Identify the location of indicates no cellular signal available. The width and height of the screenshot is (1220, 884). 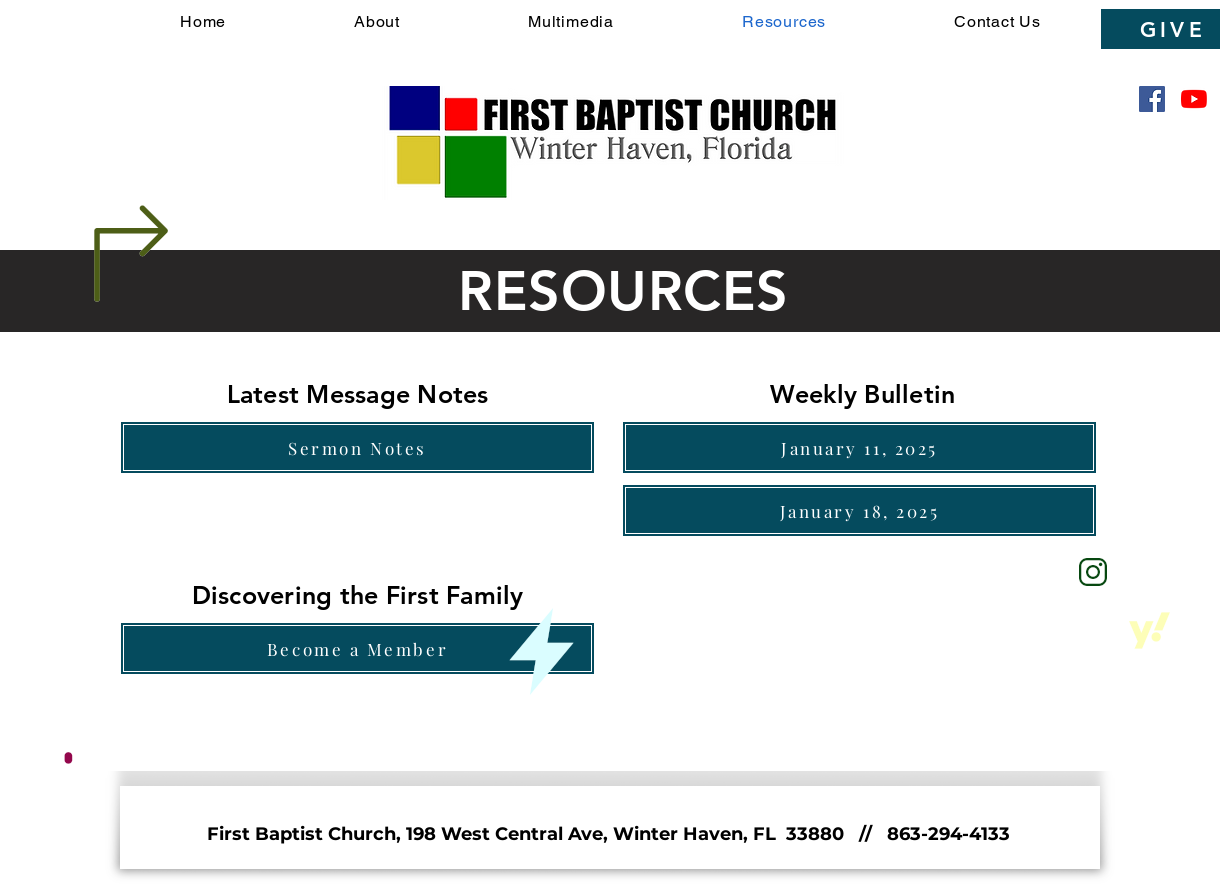
(111, 725).